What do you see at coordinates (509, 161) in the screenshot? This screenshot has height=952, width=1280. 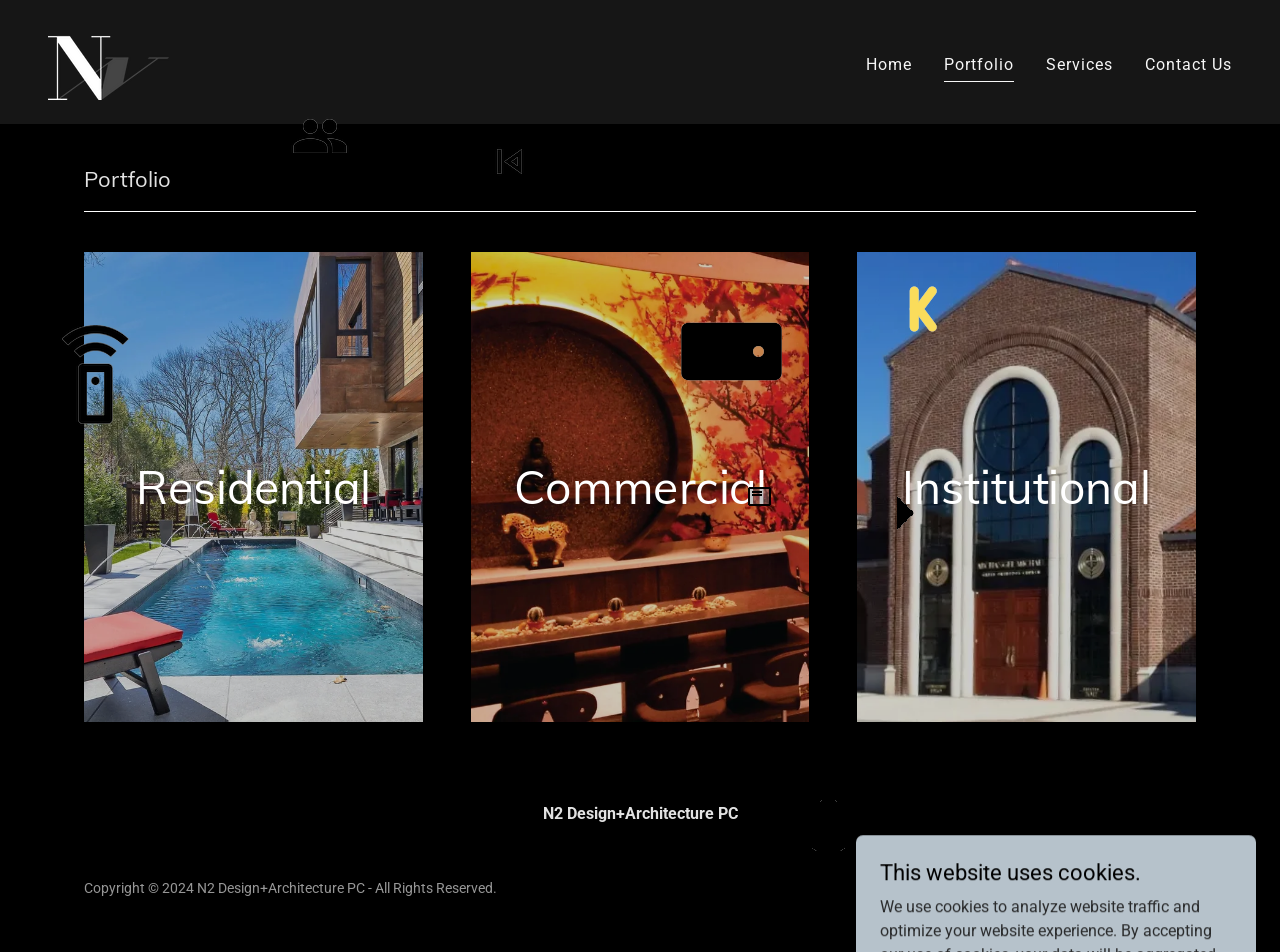 I see `skip to previous track` at bounding box center [509, 161].